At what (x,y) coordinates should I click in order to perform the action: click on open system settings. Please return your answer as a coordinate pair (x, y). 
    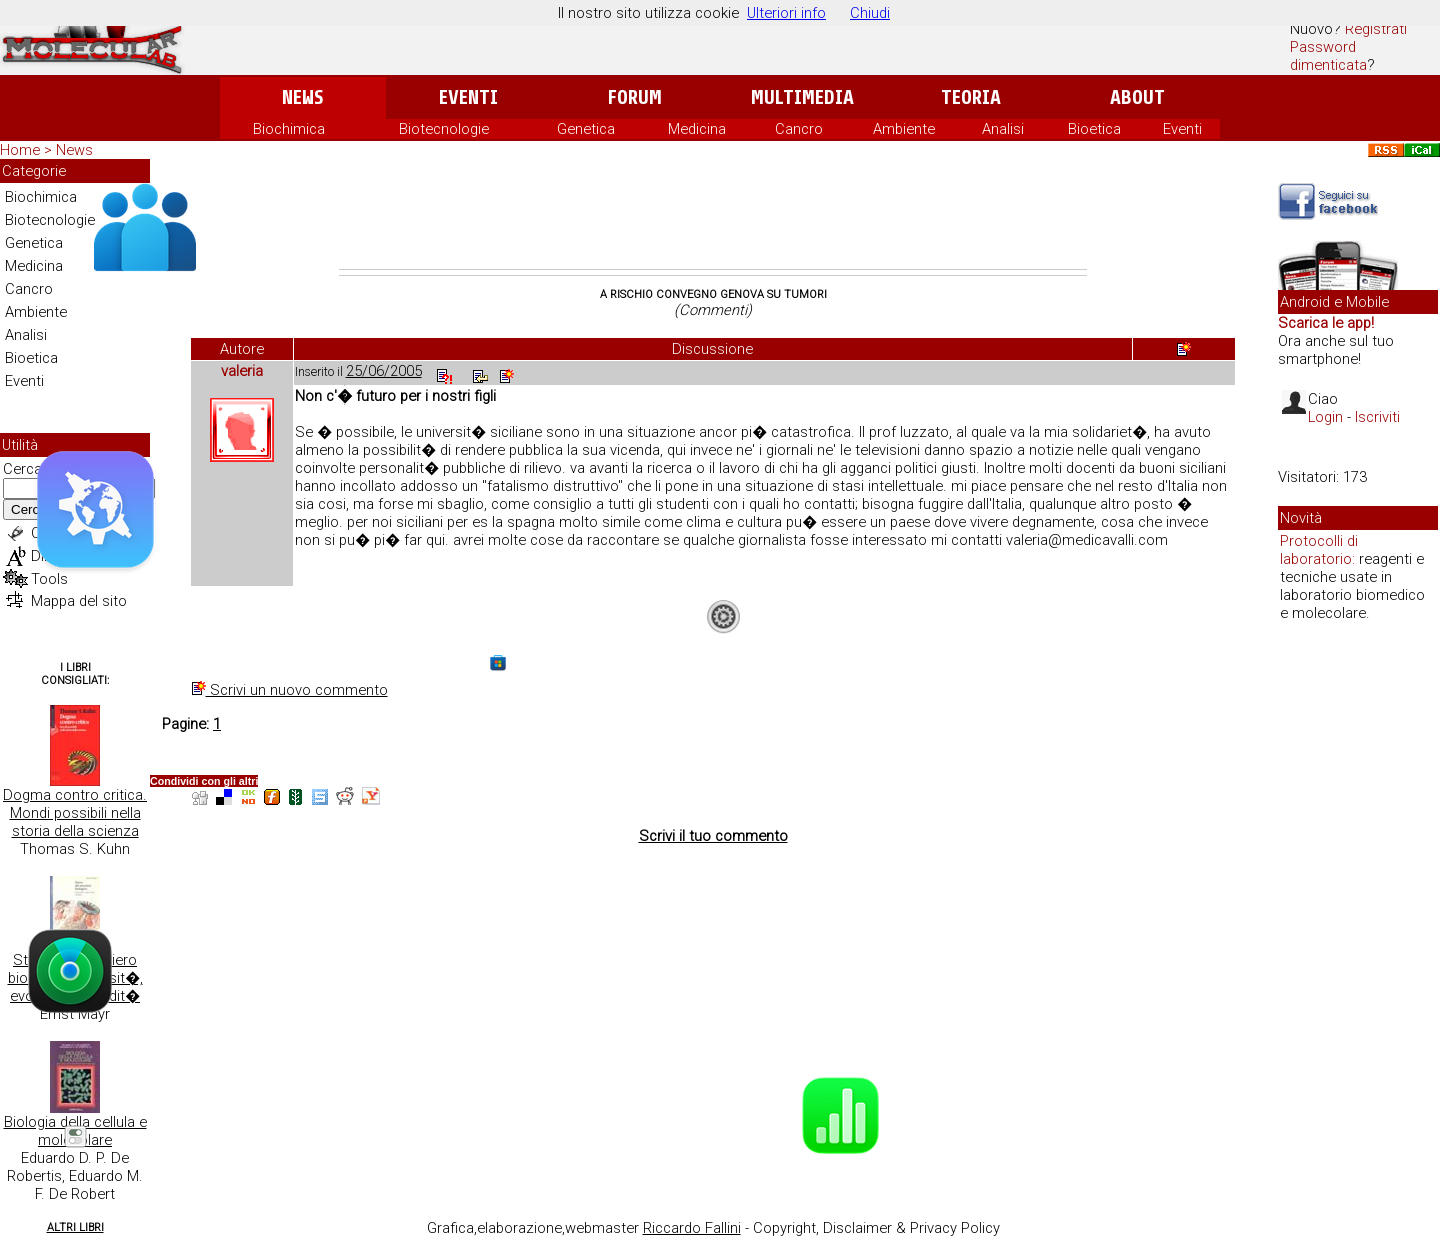
    Looking at the image, I should click on (723, 616).